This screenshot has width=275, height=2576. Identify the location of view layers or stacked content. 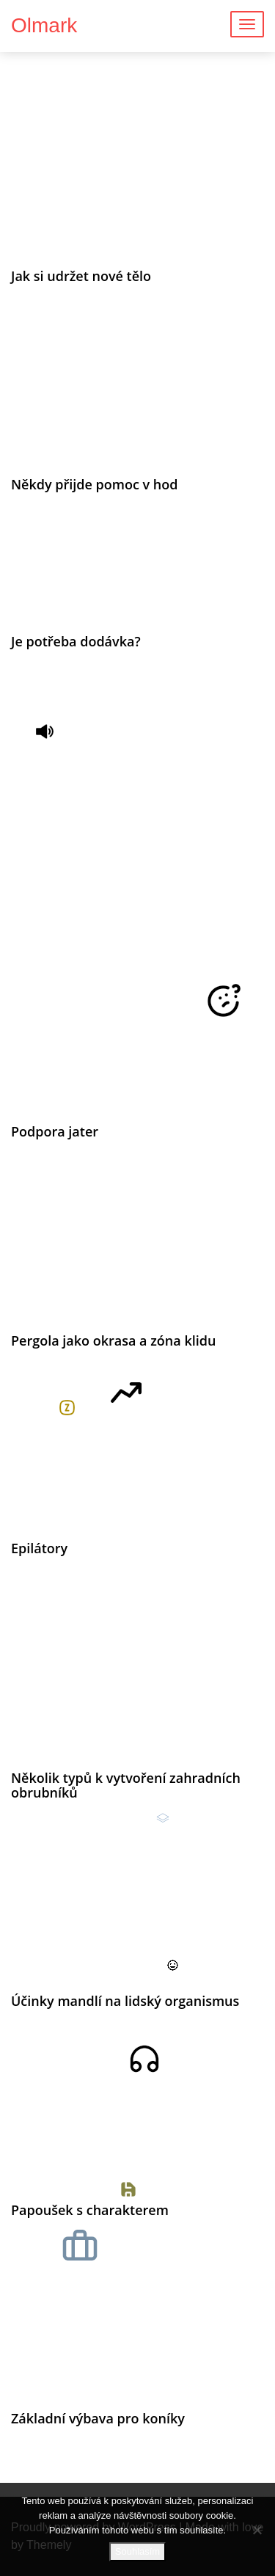
(163, 1818).